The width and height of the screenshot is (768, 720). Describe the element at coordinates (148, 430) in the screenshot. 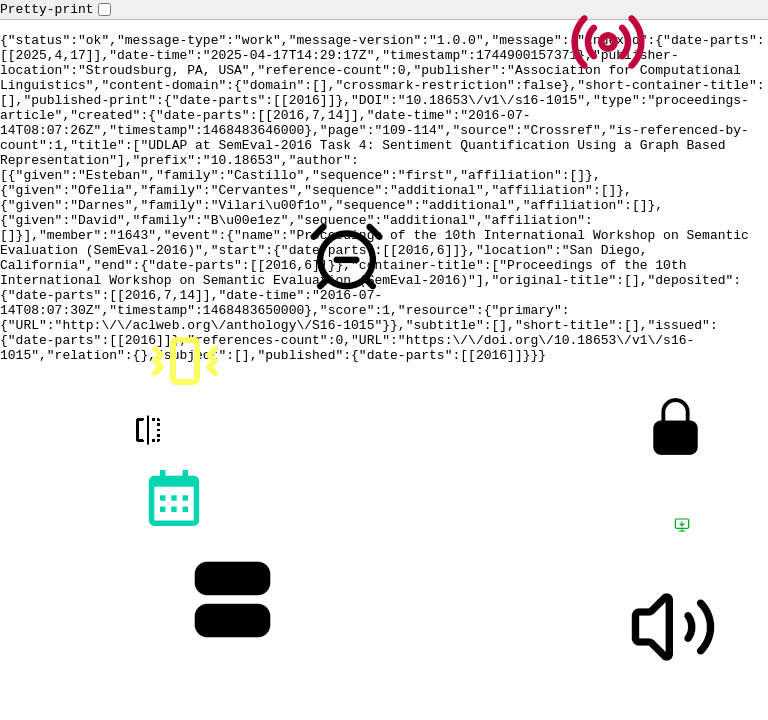

I see `flip image horizontally` at that location.